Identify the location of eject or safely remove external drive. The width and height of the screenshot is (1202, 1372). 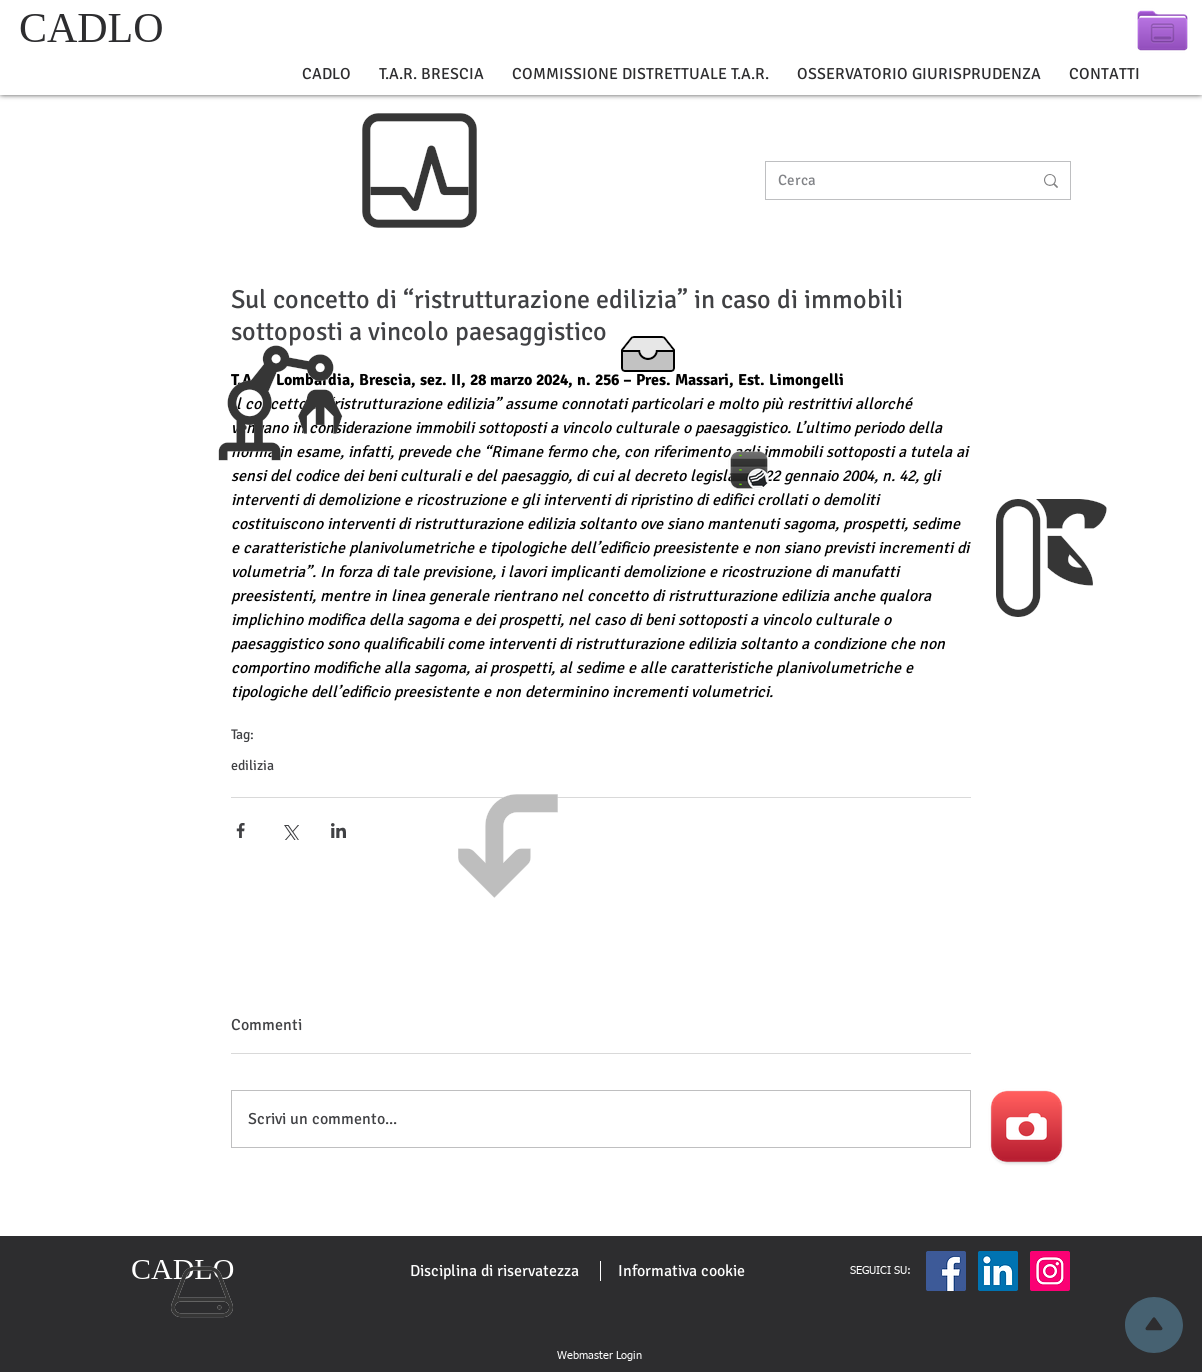
(202, 1290).